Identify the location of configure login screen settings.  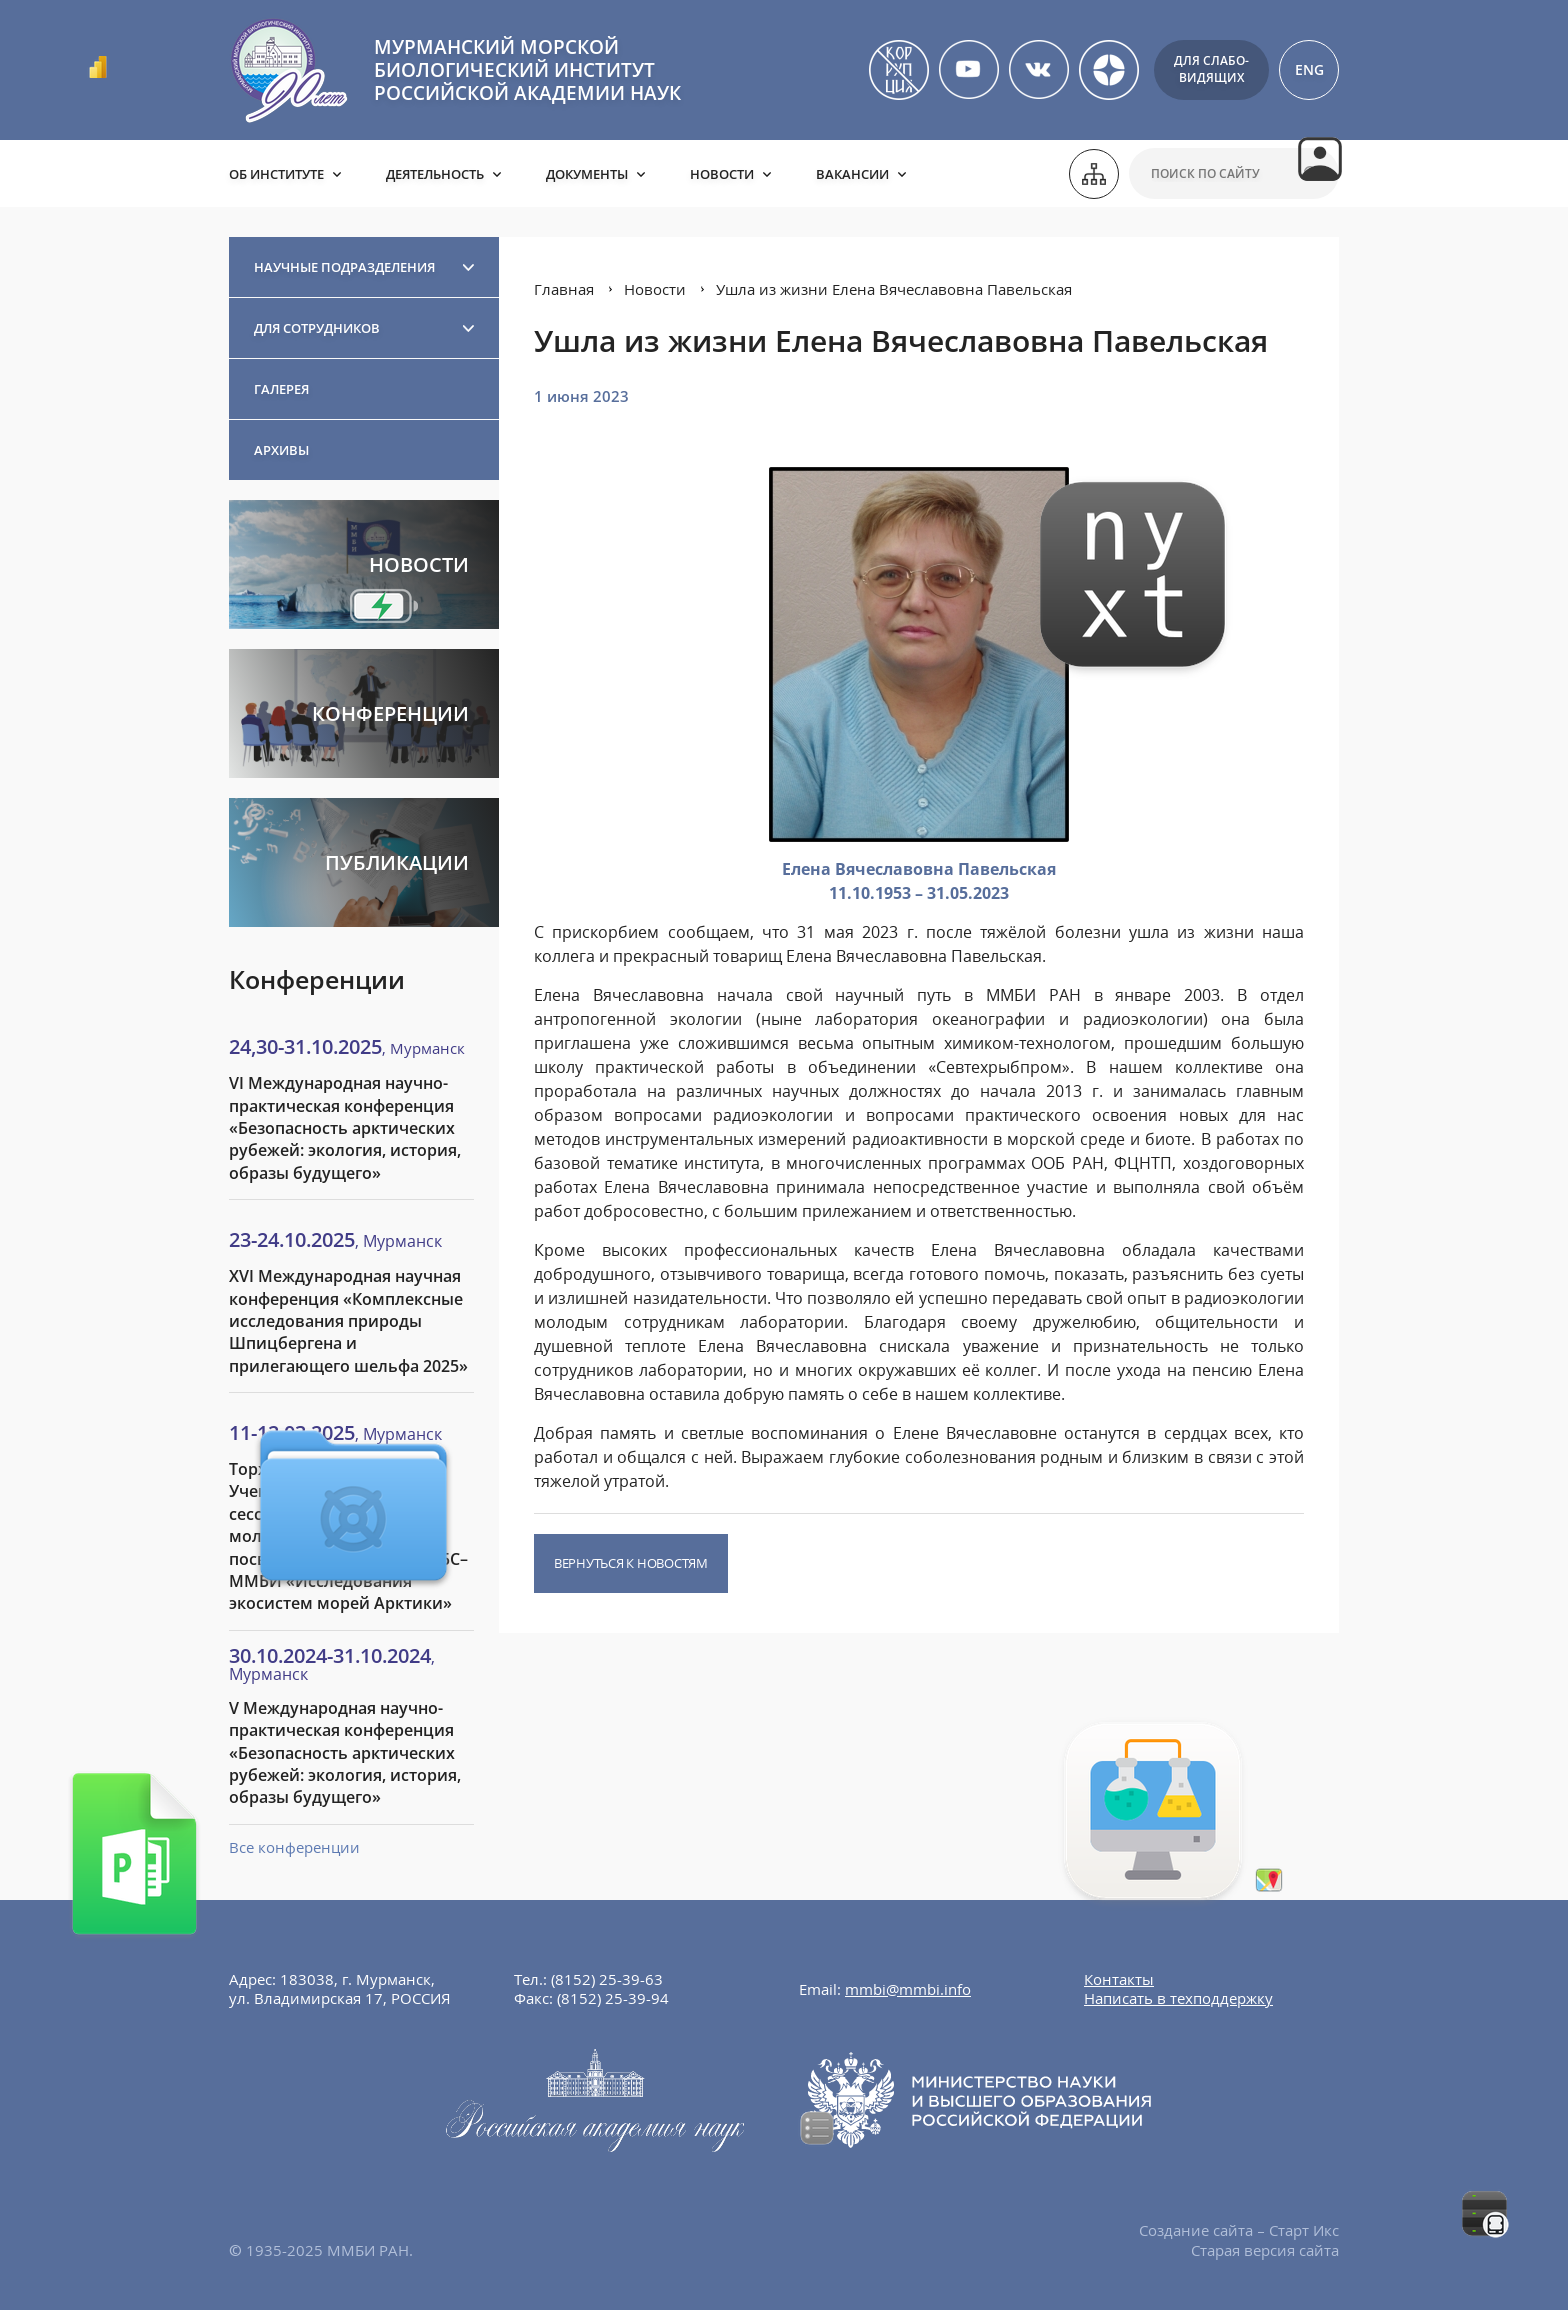
(1320, 159).